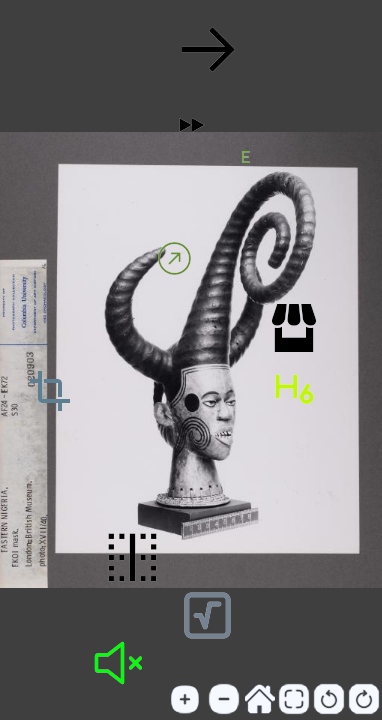  Describe the element at coordinates (174, 258) in the screenshot. I see `open link in new tab or window` at that location.